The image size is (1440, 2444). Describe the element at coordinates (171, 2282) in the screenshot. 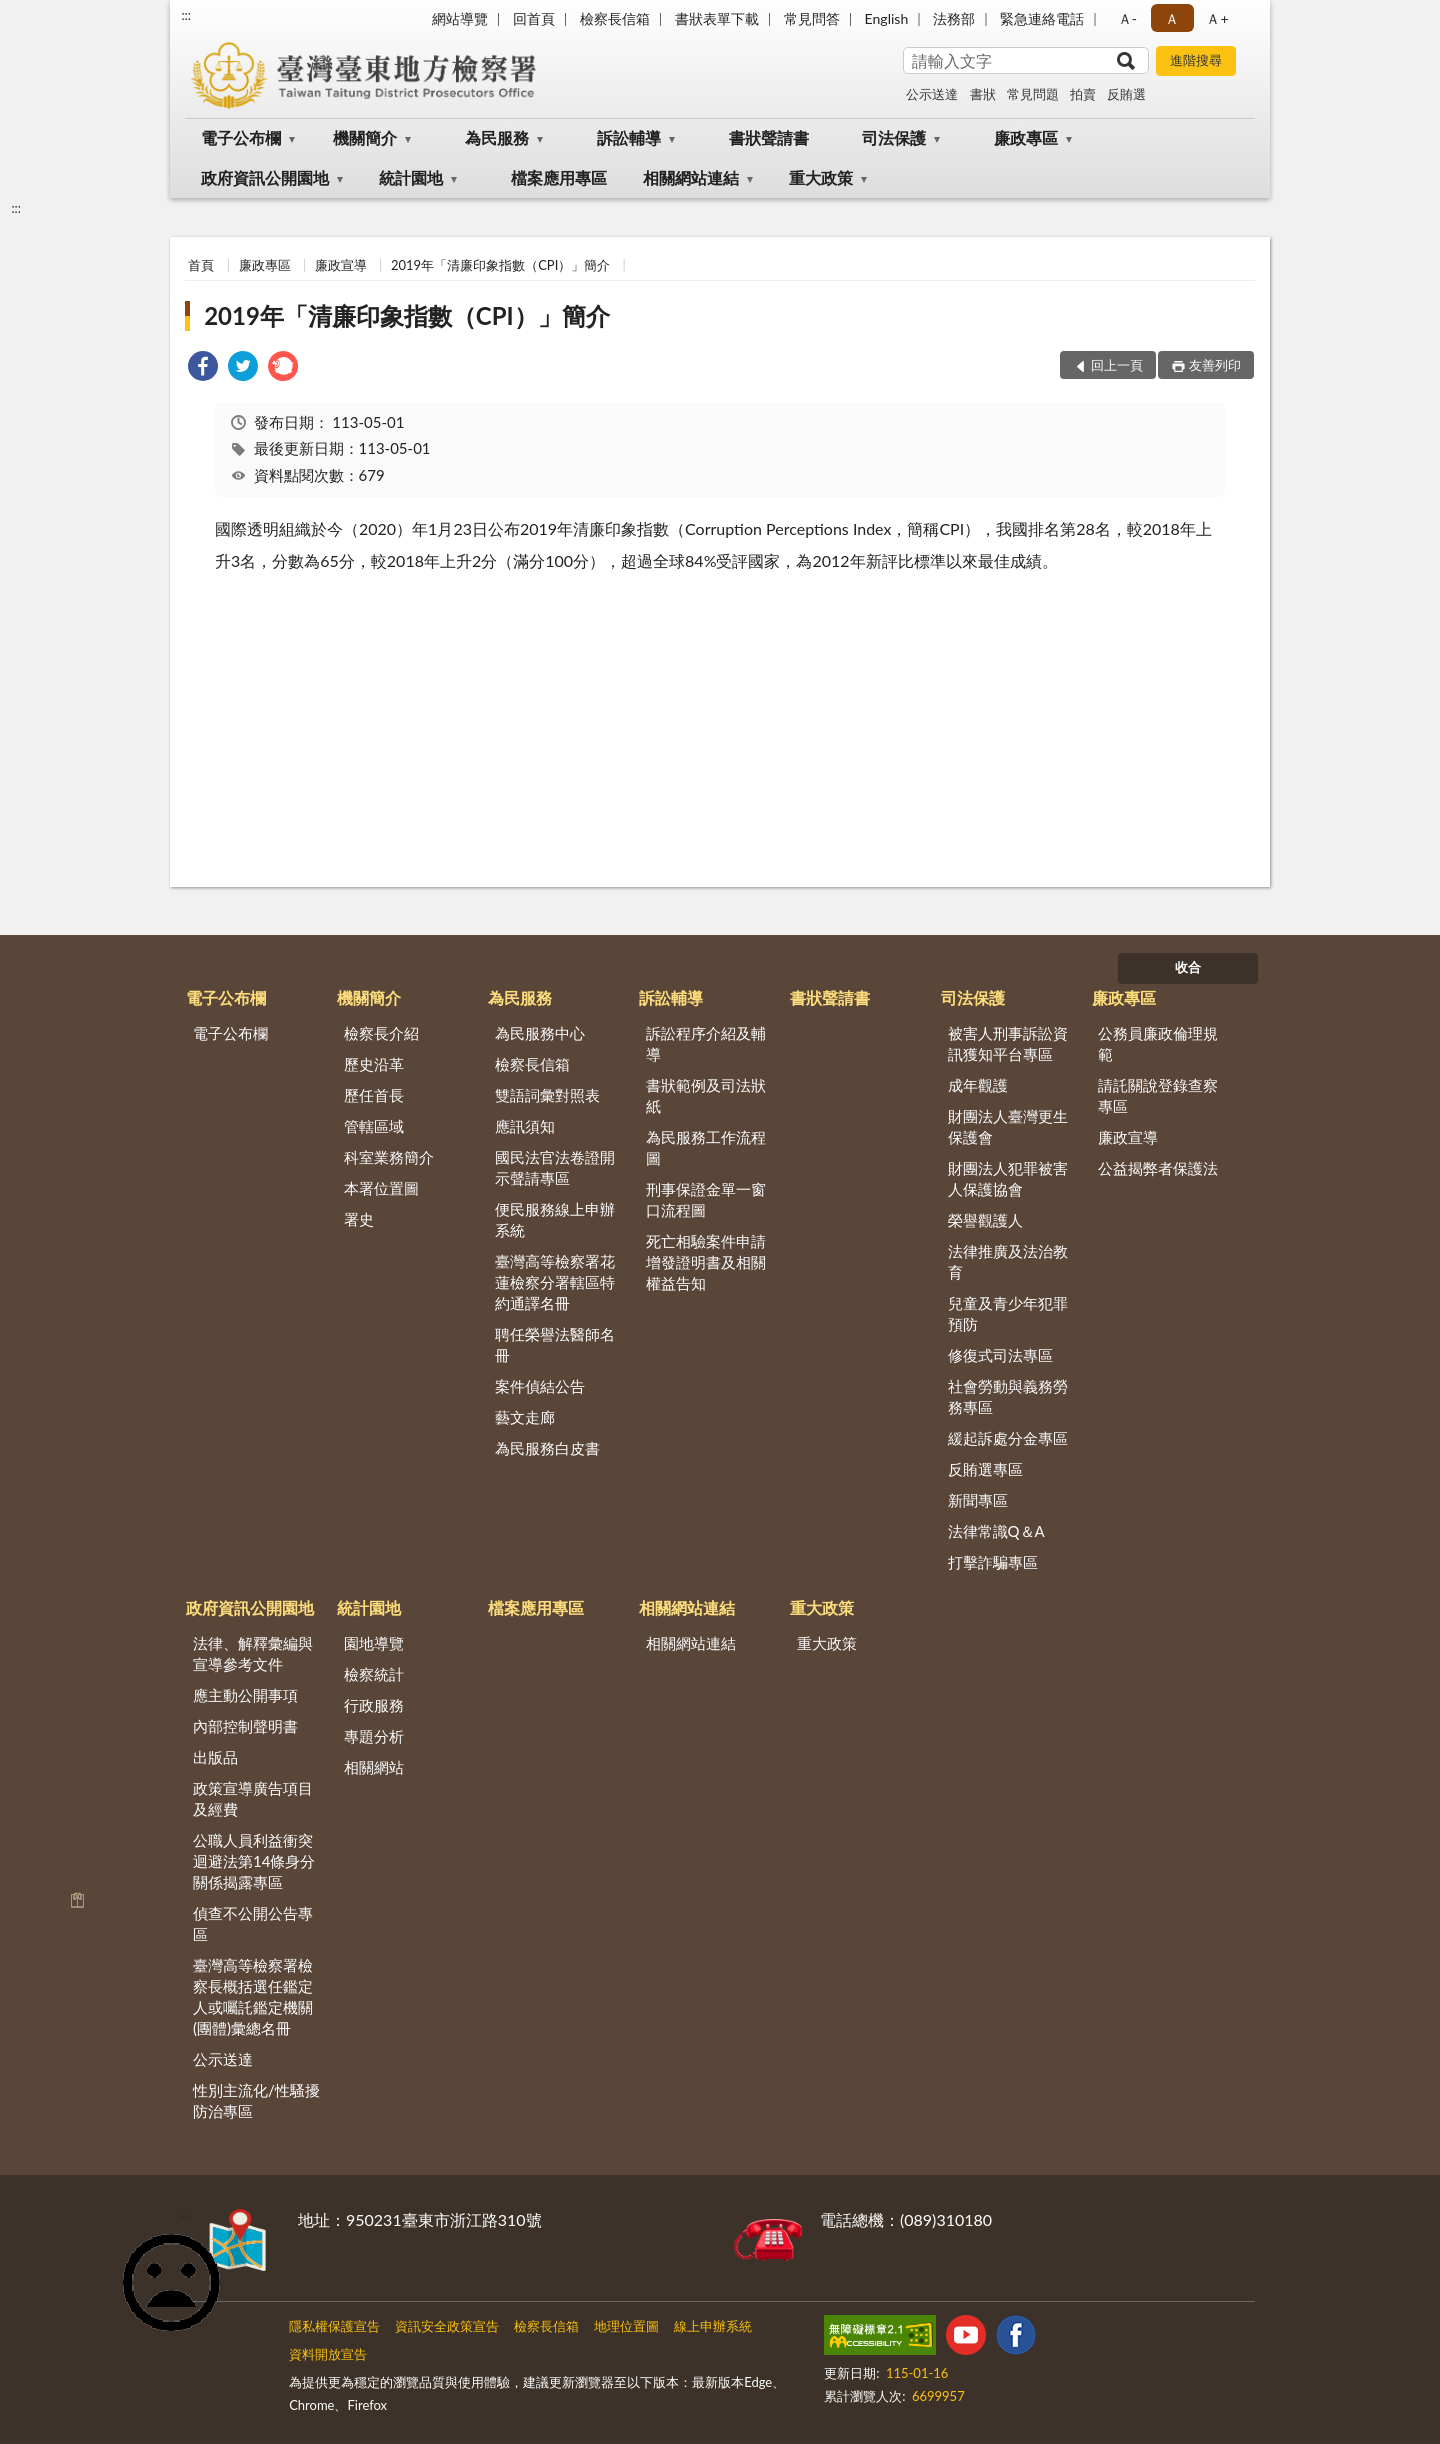

I see `rate your experience as negative` at that location.